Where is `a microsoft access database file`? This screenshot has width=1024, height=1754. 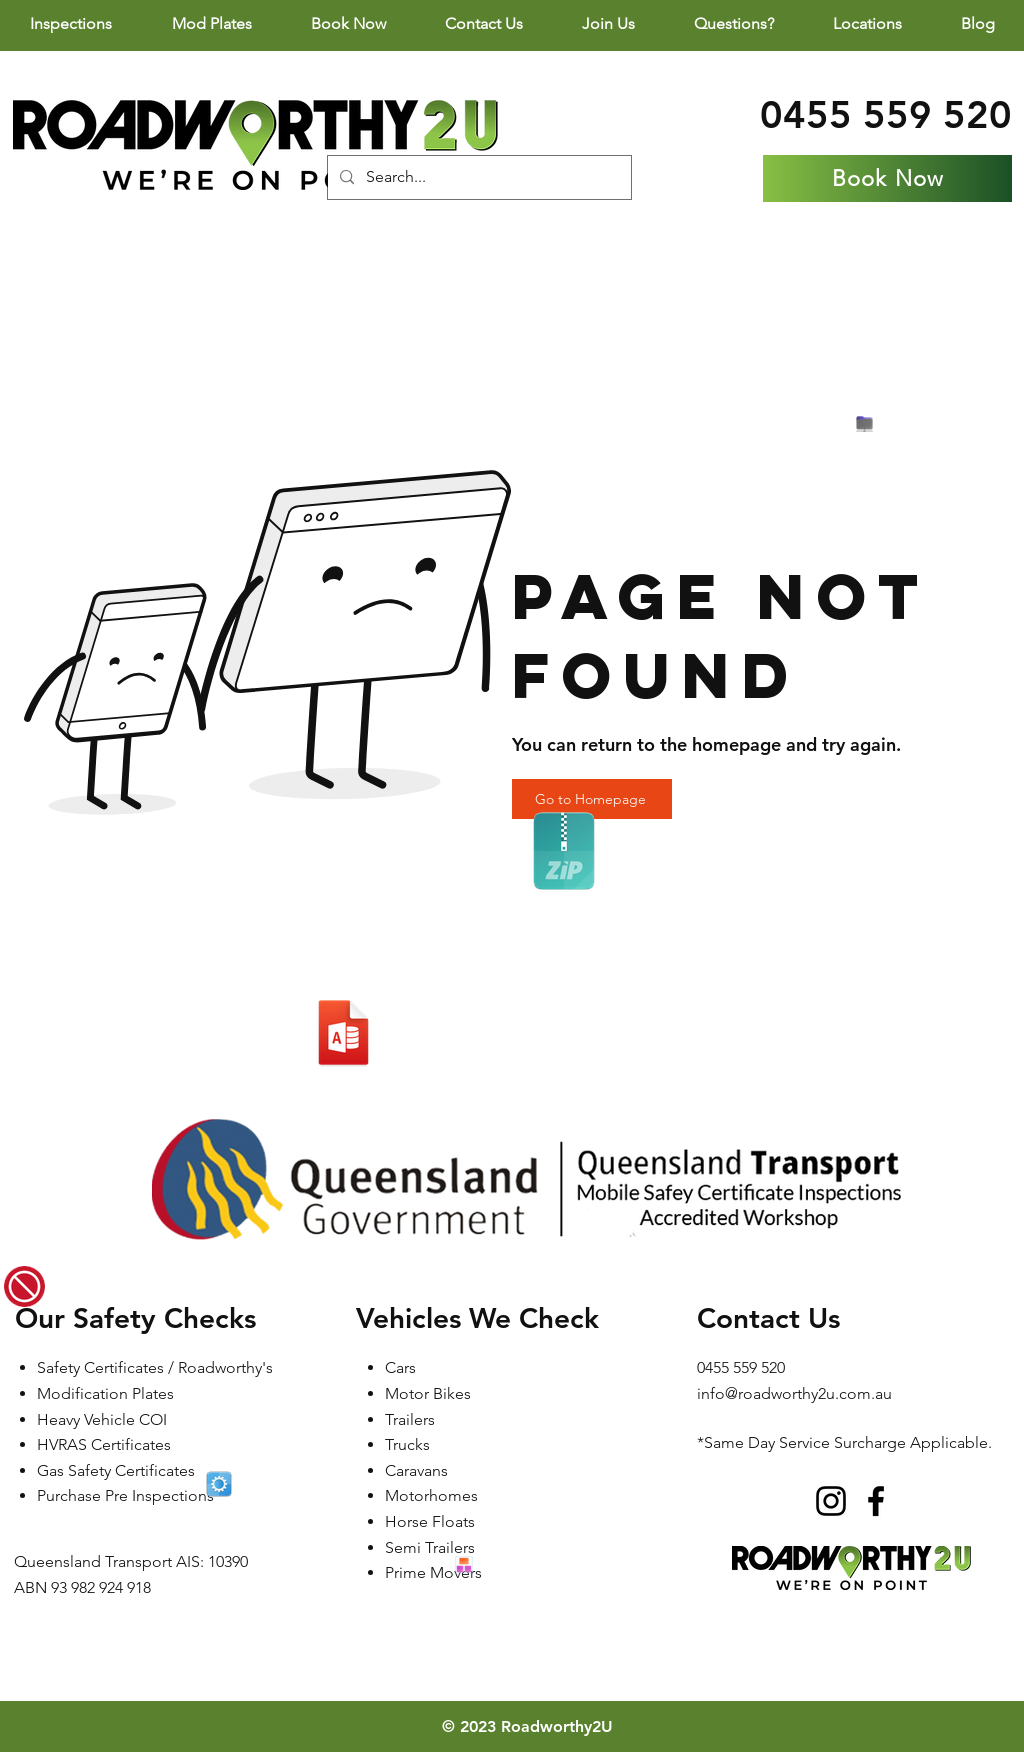
a microsoft access database file is located at coordinates (343, 1032).